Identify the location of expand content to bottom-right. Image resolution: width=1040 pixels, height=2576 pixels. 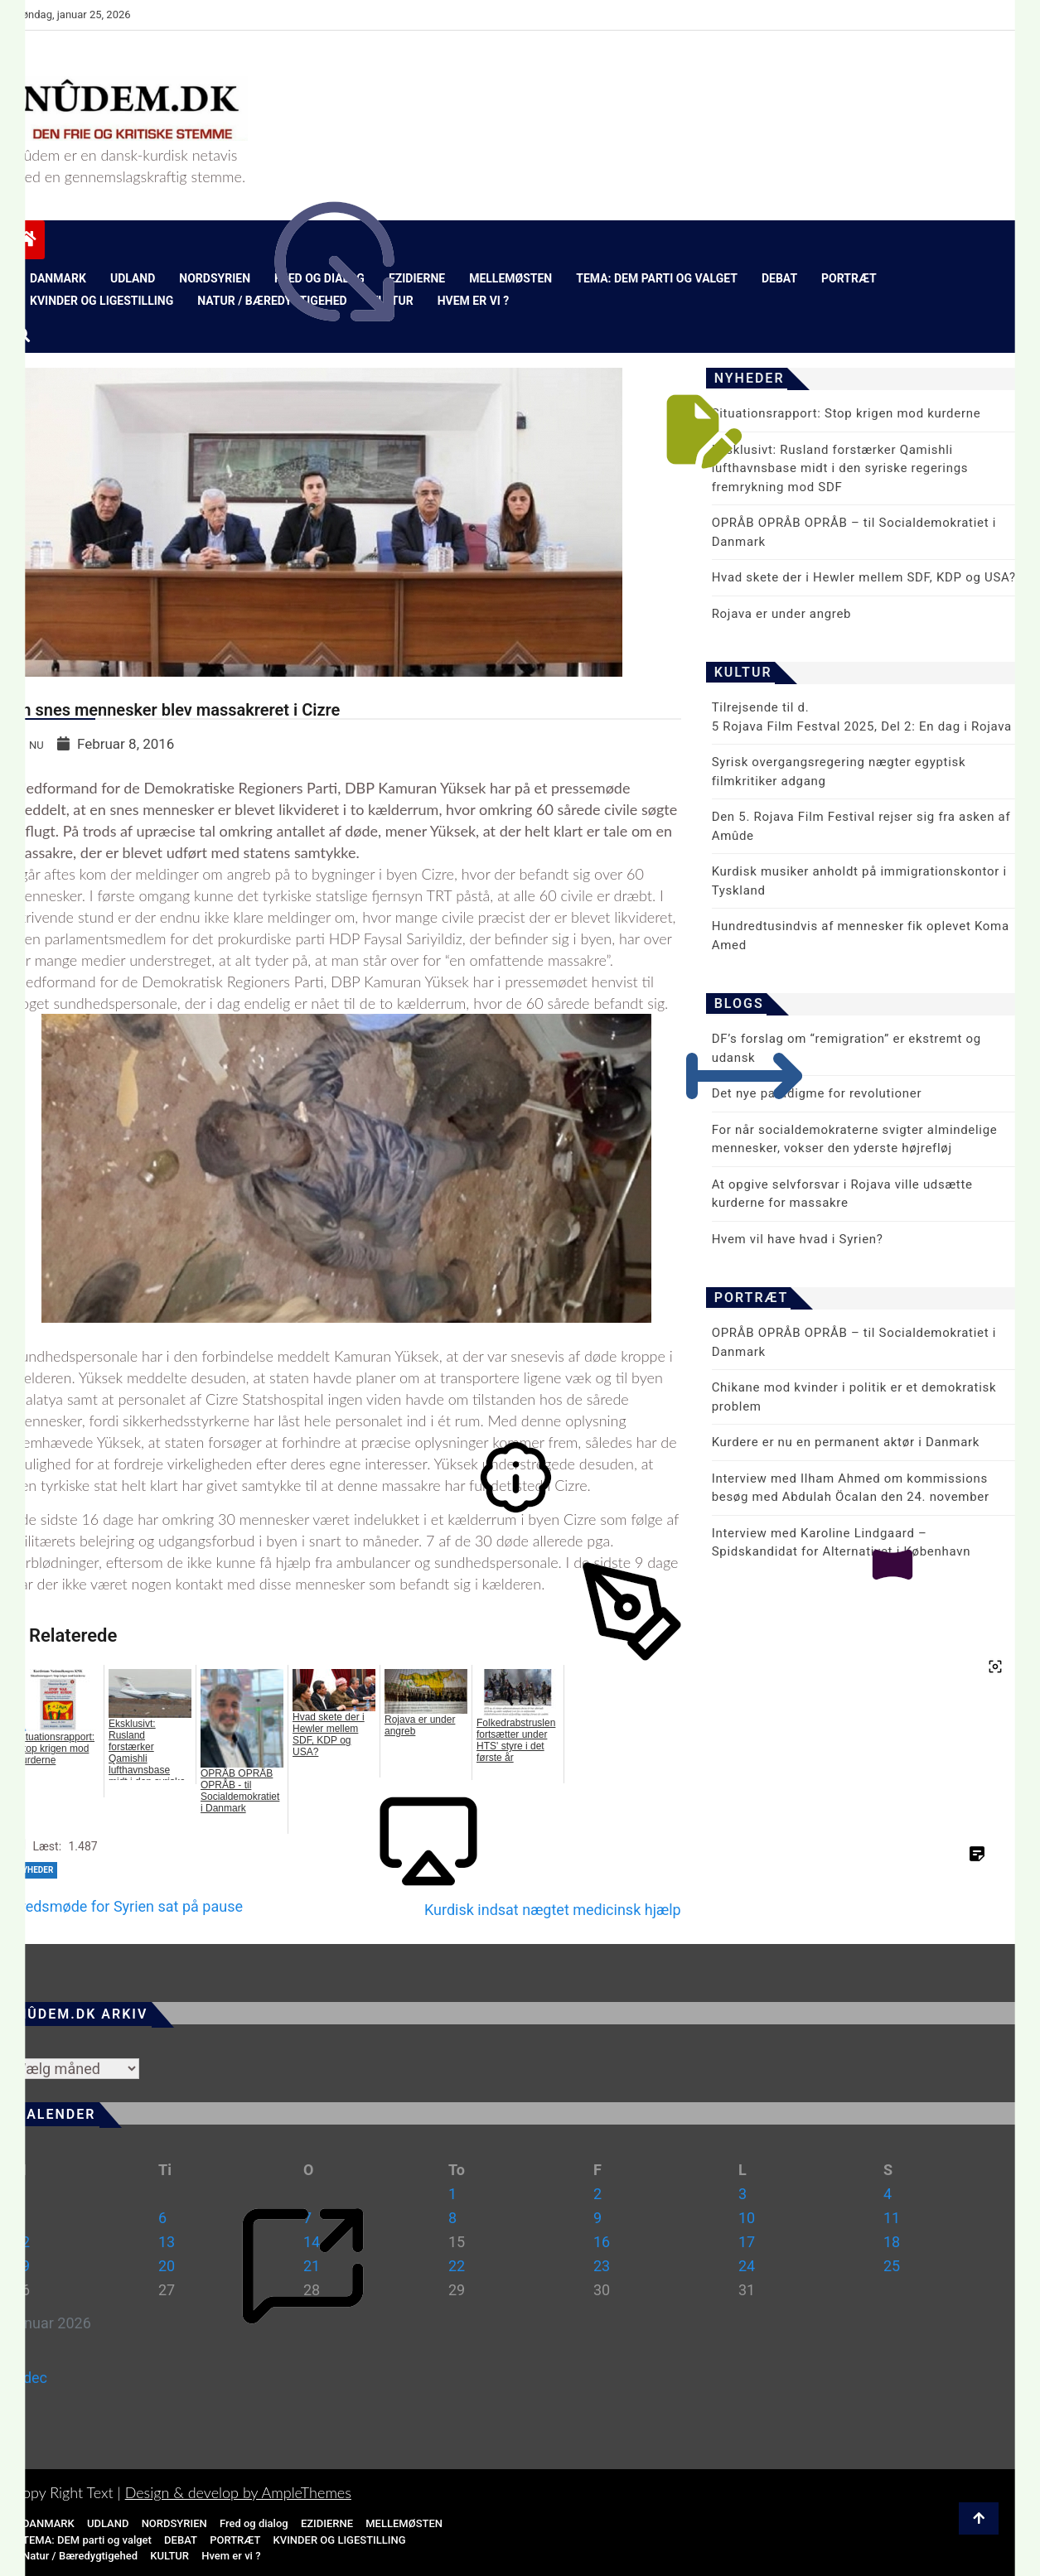
(334, 261).